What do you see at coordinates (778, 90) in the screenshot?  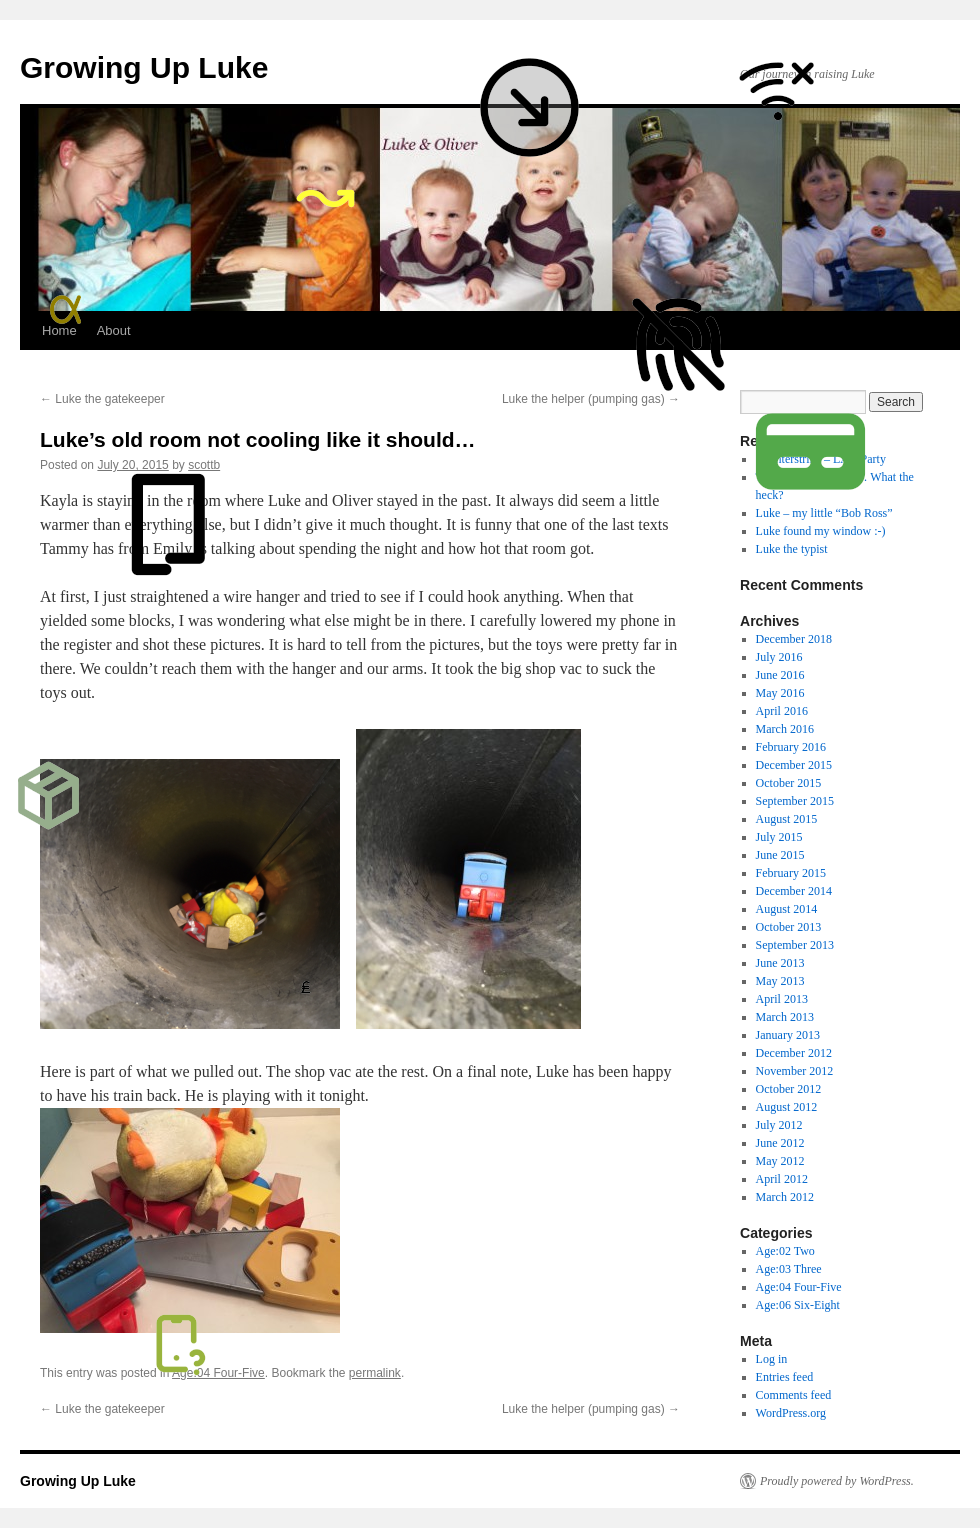 I see `indicates no wifi connection available` at bounding box center [778, 90].